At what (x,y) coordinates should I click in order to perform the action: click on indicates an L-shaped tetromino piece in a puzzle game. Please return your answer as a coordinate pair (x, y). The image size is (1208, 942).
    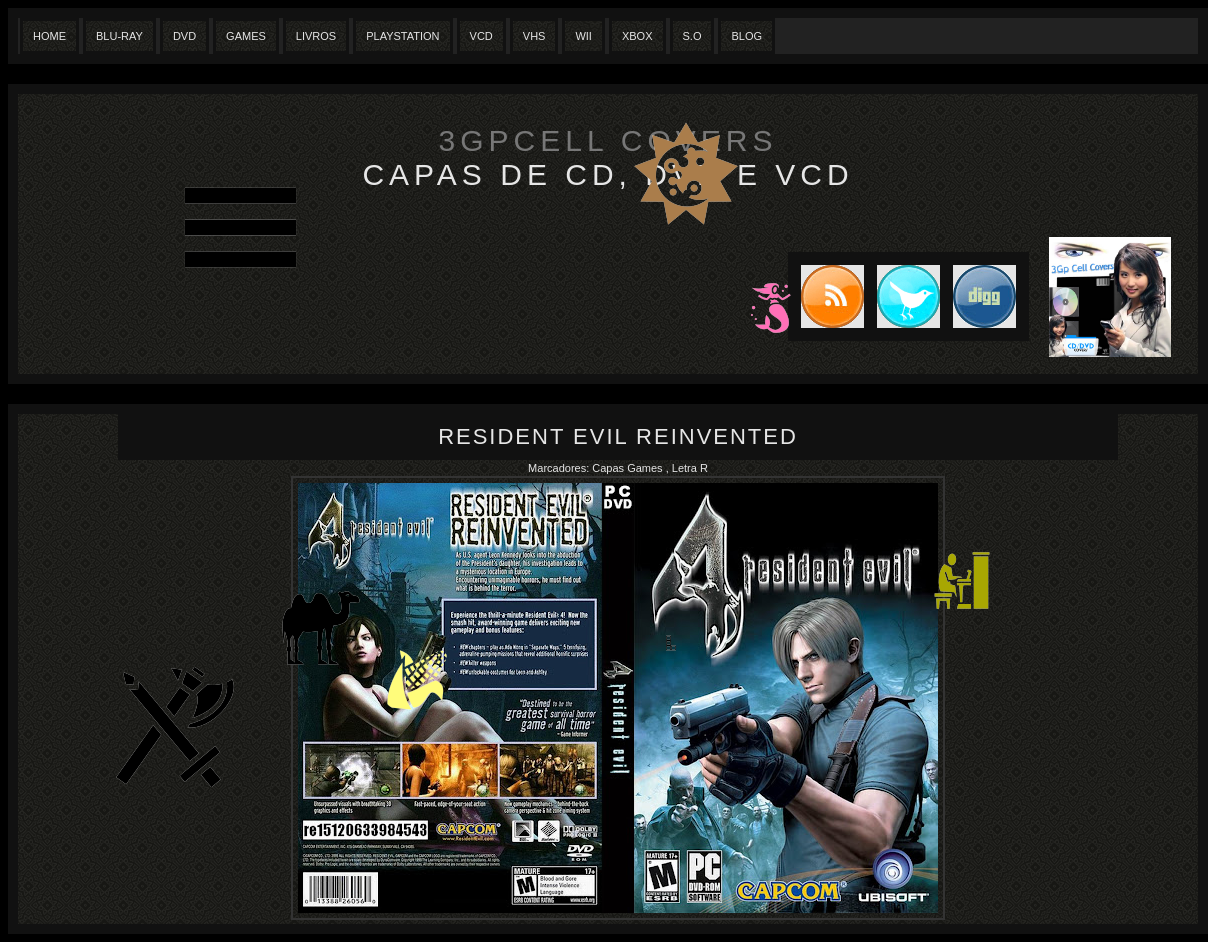
    Looking at the image, I should click on (671, 643).